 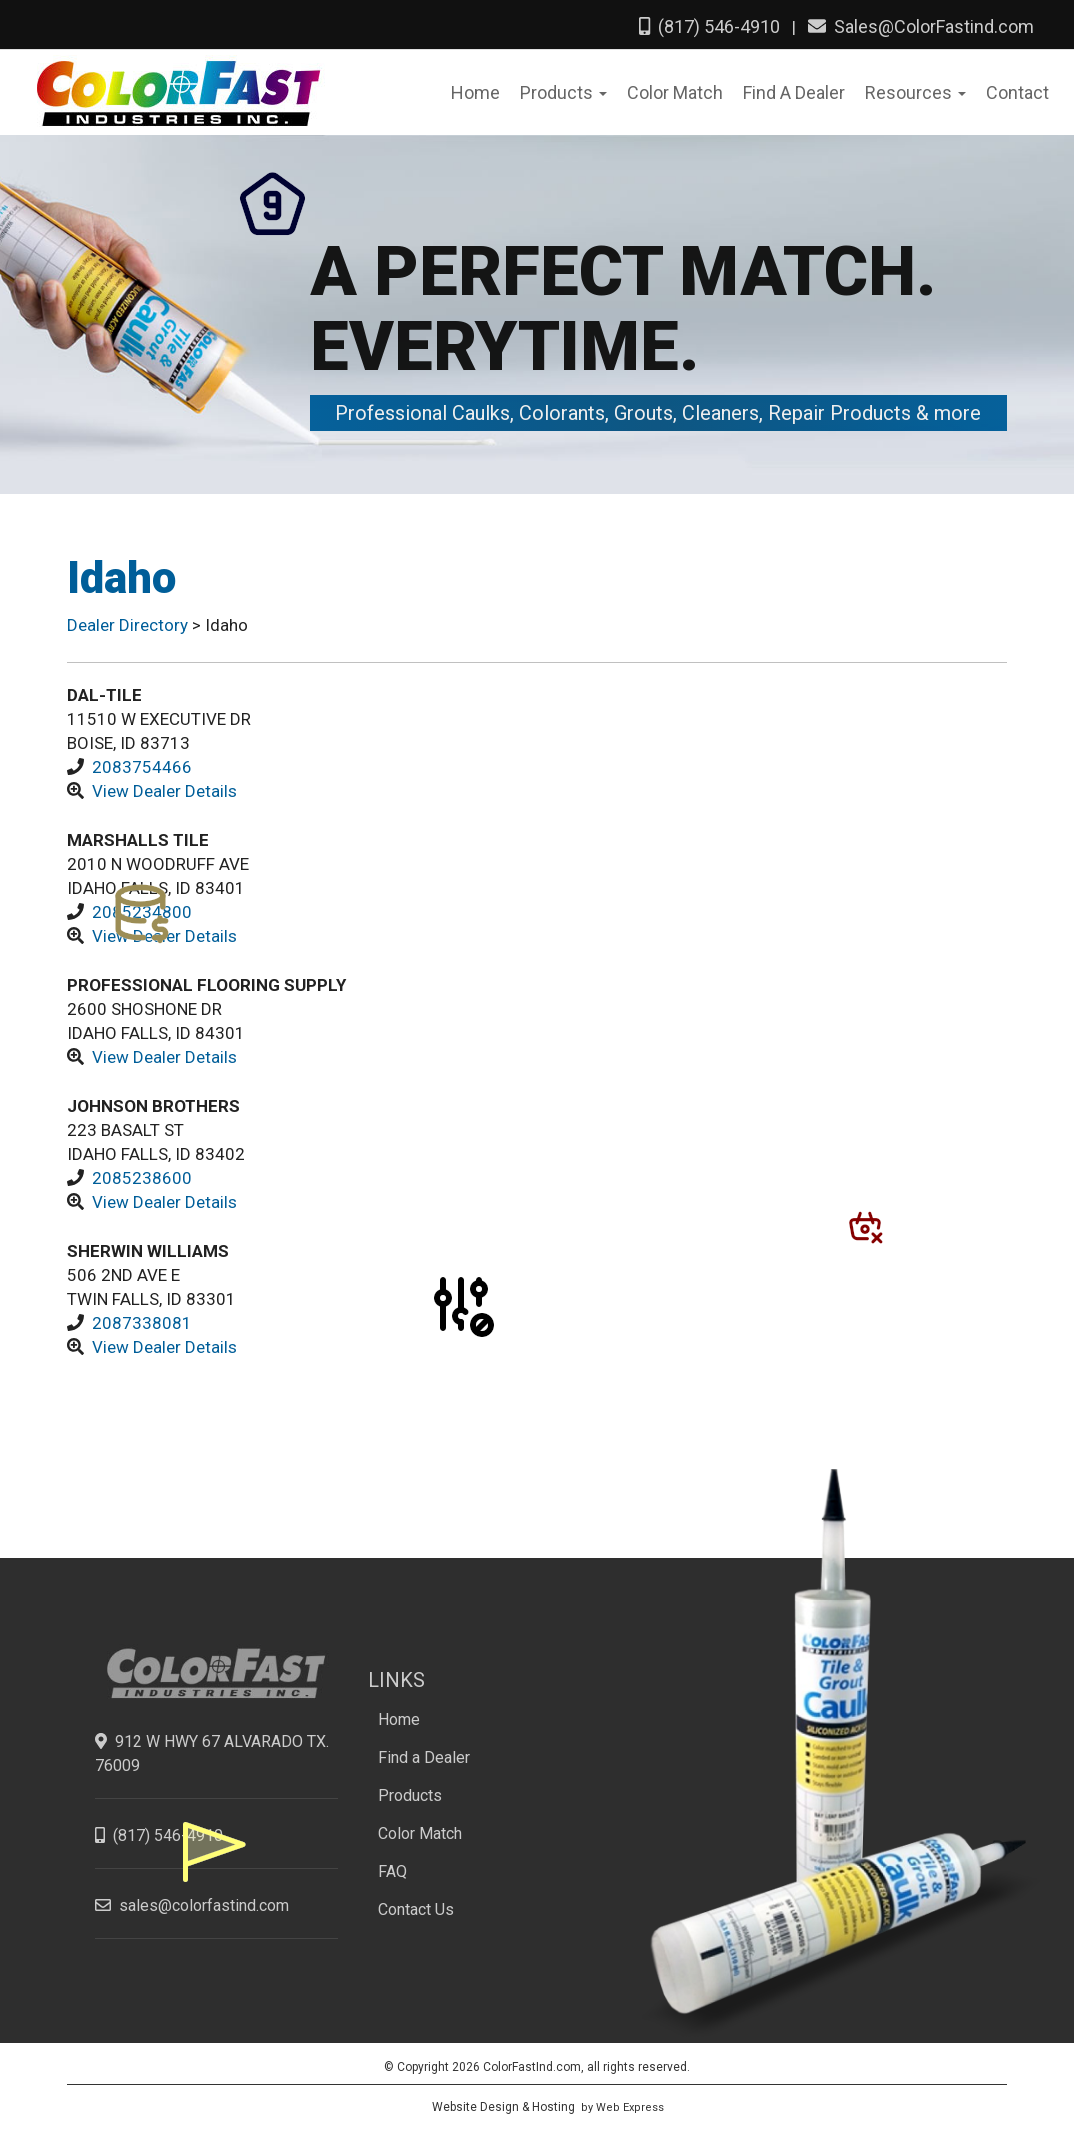 What do you see at coordinates (208, 1852) in the screenshot?
I see `flag or mark an item for follow-up` at bounding box center [208, 1852].